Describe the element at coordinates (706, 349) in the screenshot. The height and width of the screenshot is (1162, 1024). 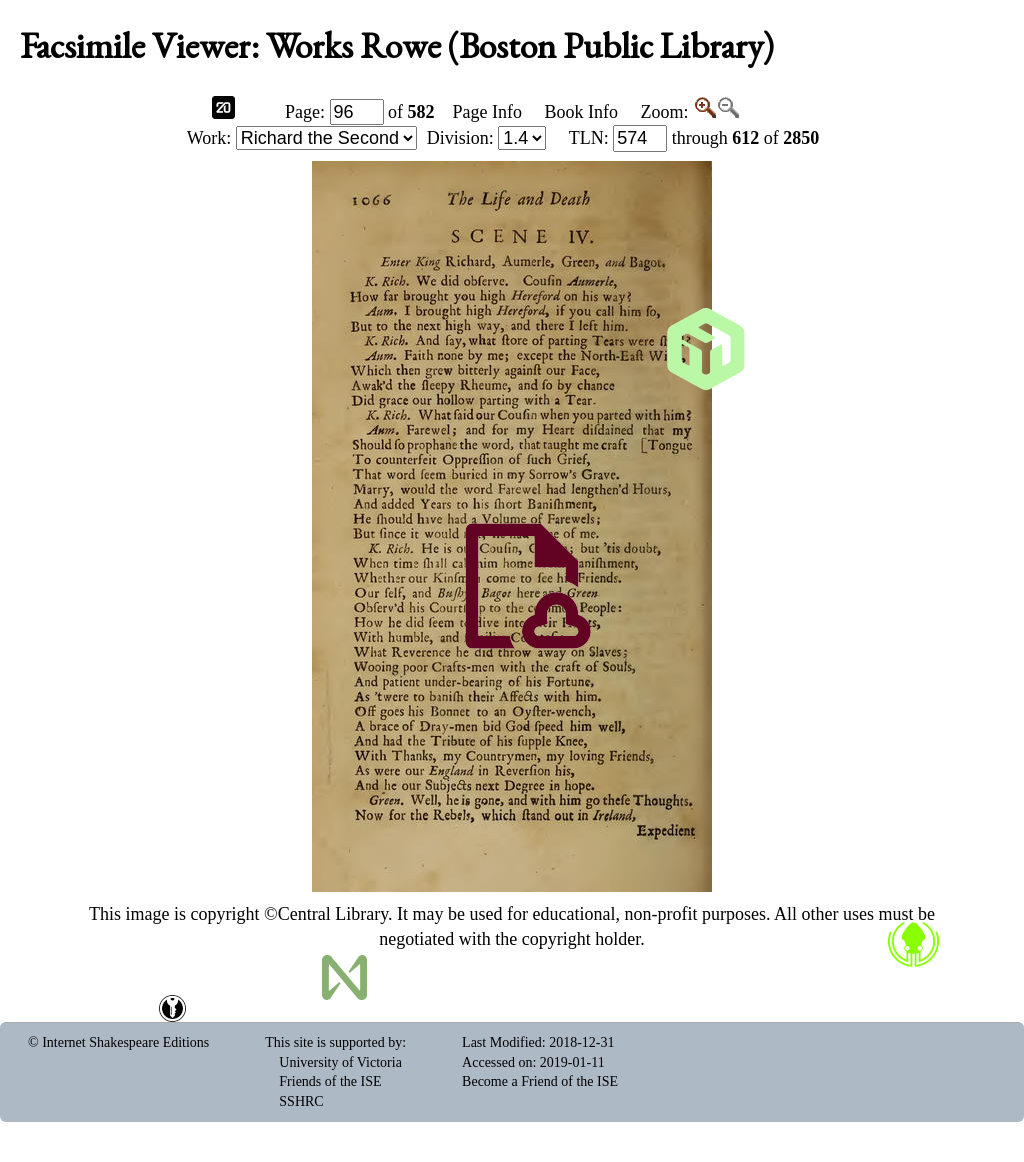
I see `mikrotik brand logo` at that location.